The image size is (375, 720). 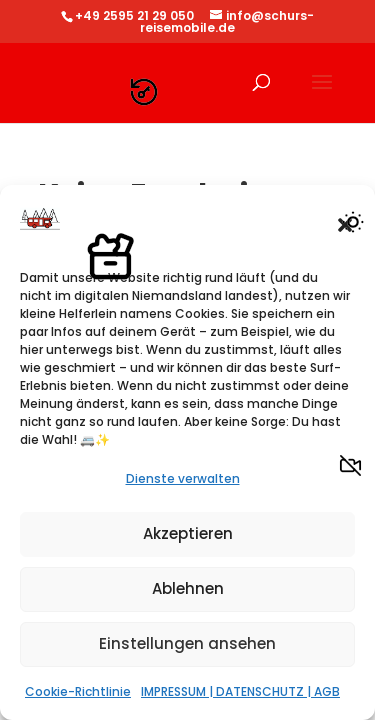 I want to click on rotate or reset encryption key, so click(x=144, y=92).